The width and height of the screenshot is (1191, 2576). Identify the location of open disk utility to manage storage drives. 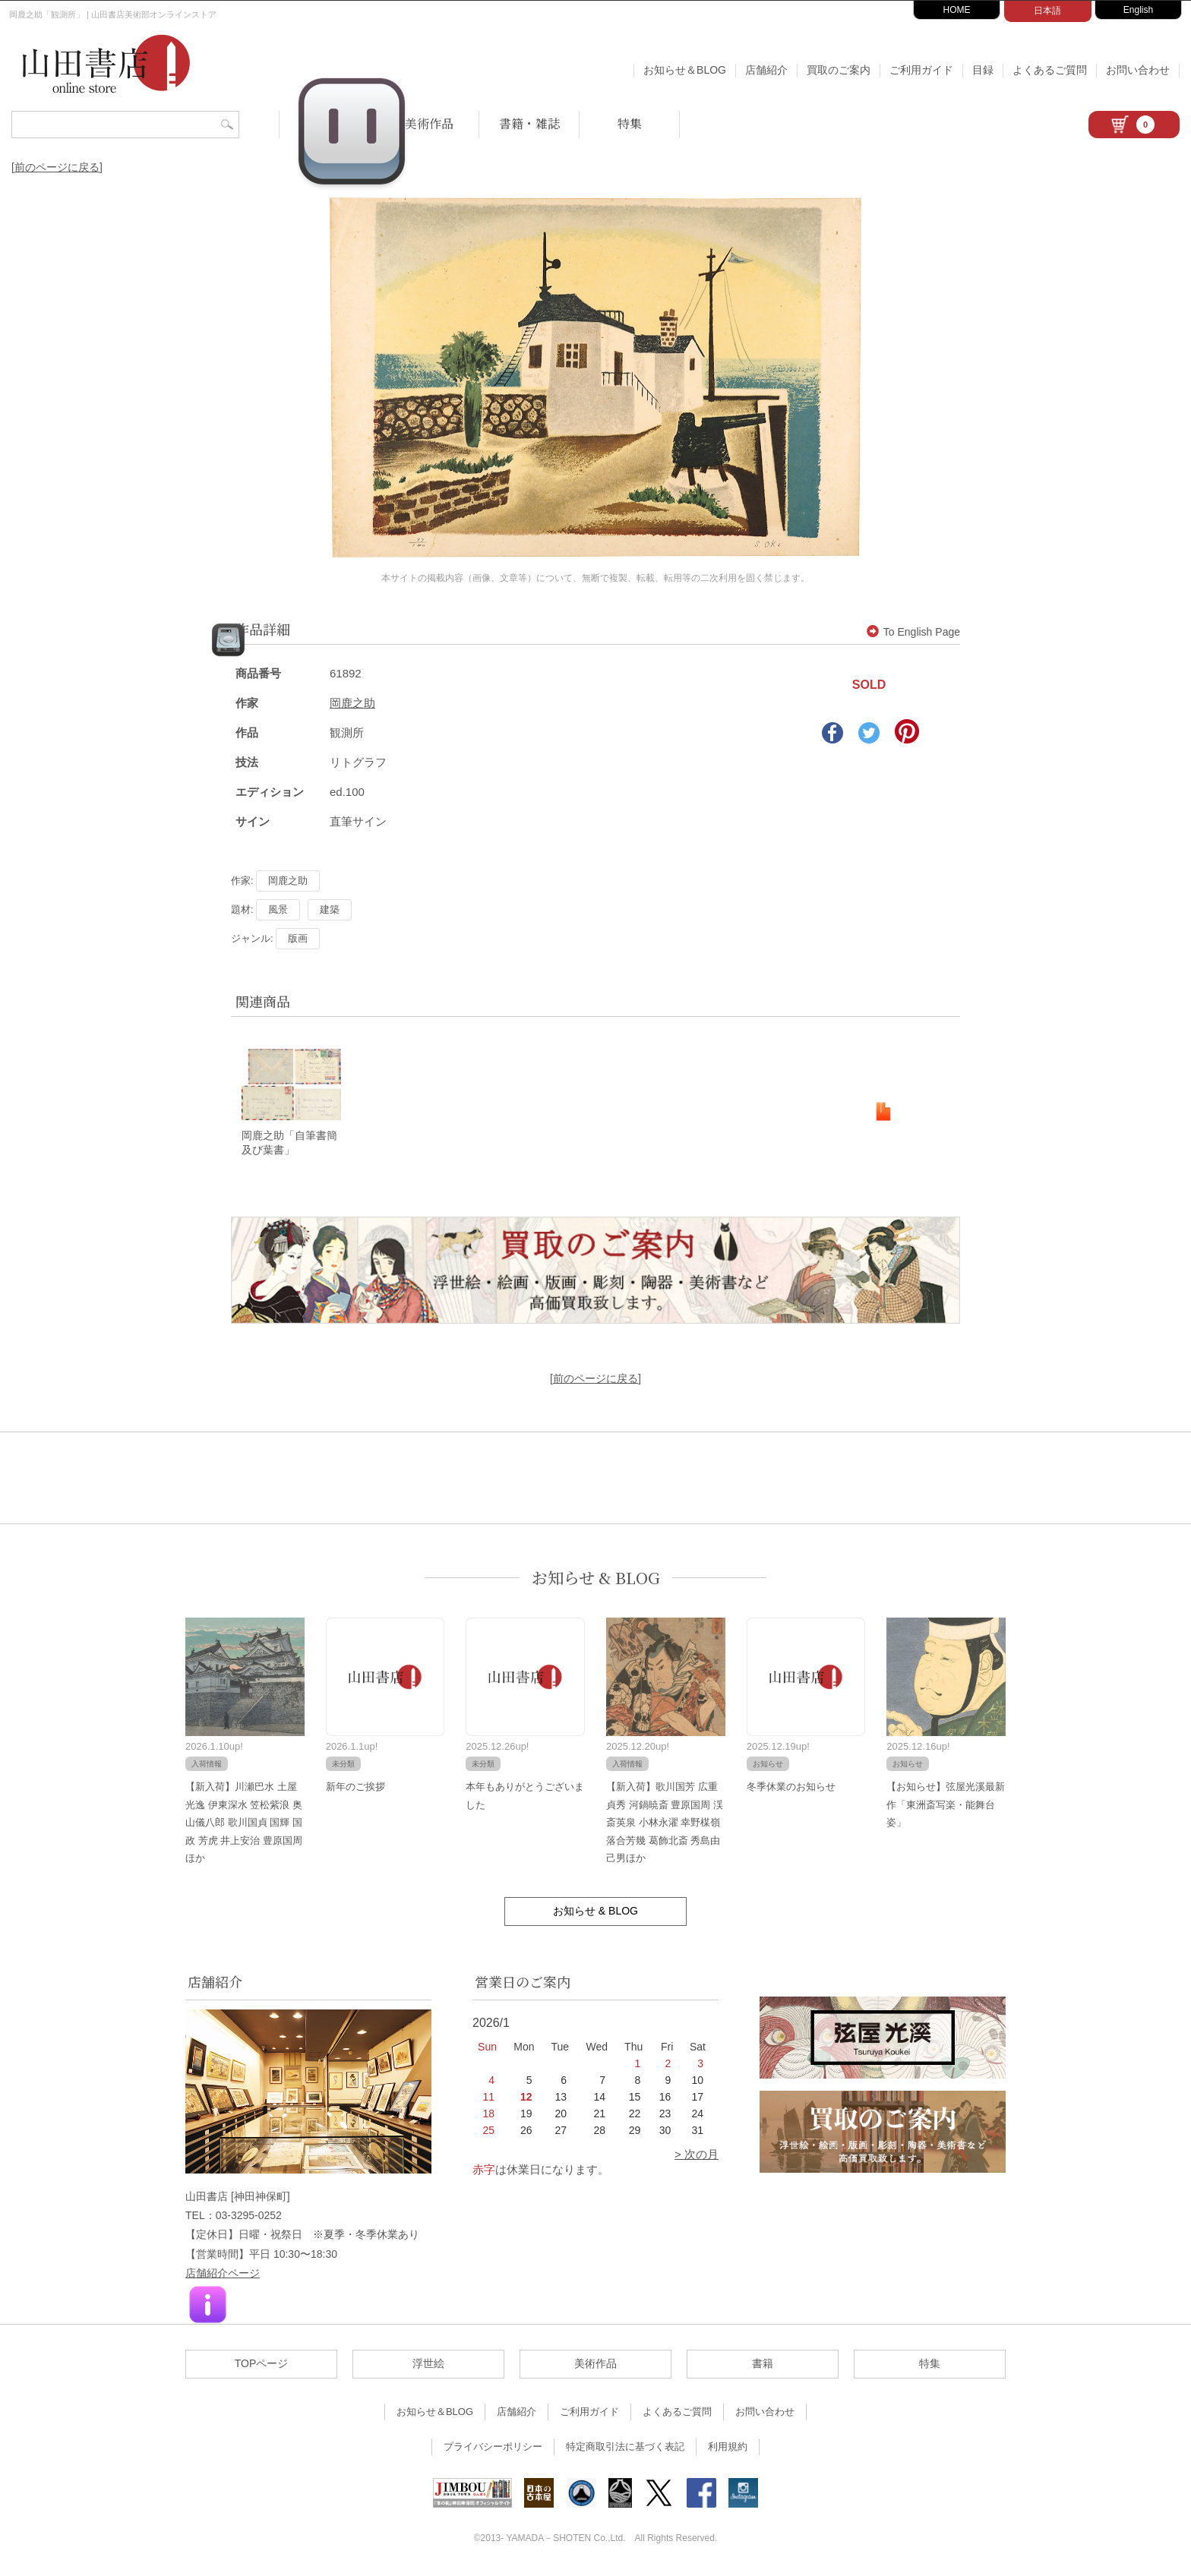
(228, 639).